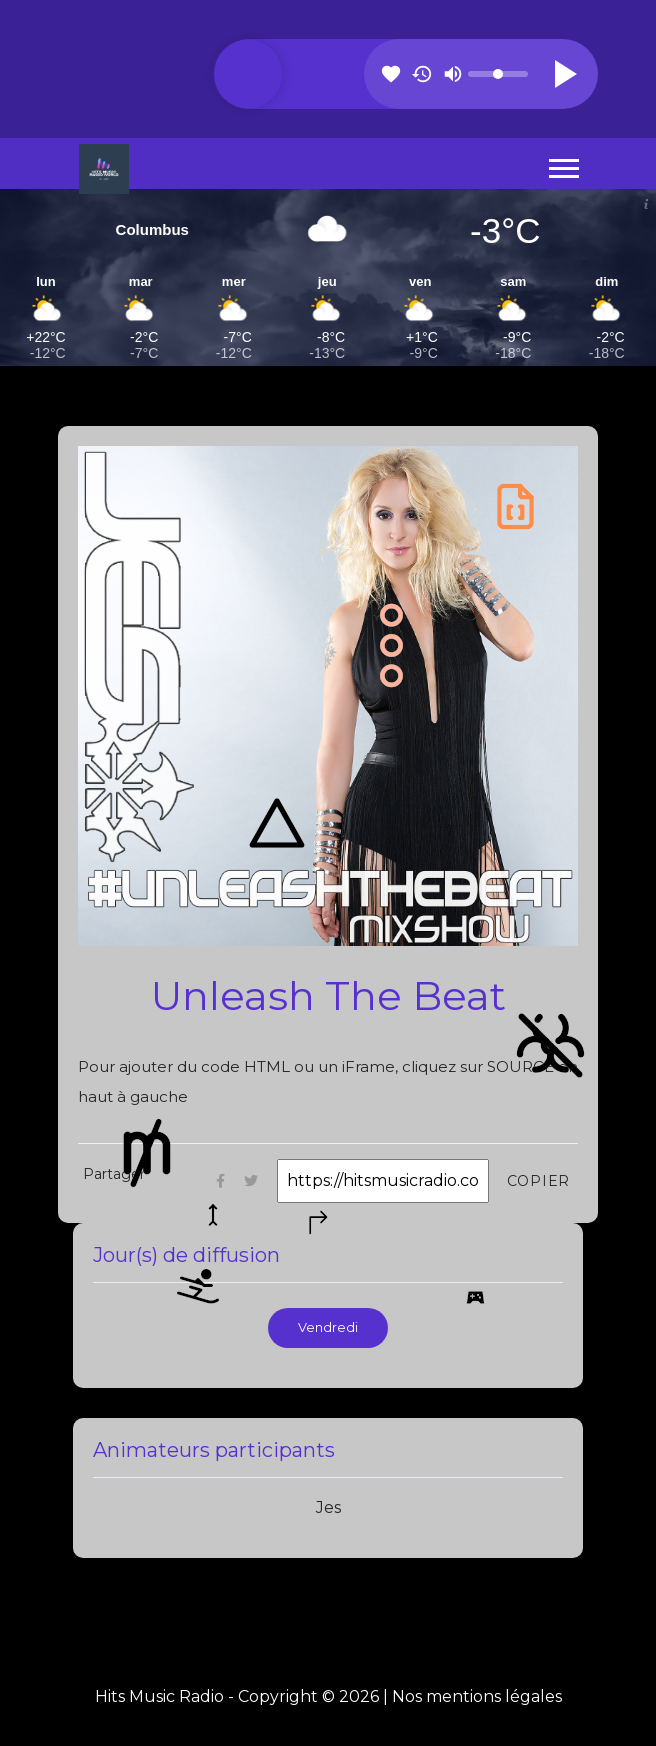 The height and width of the screenshot is (1746, 656). I want to click on indicates currency in Ethiopian birr, so click(147, 1153).